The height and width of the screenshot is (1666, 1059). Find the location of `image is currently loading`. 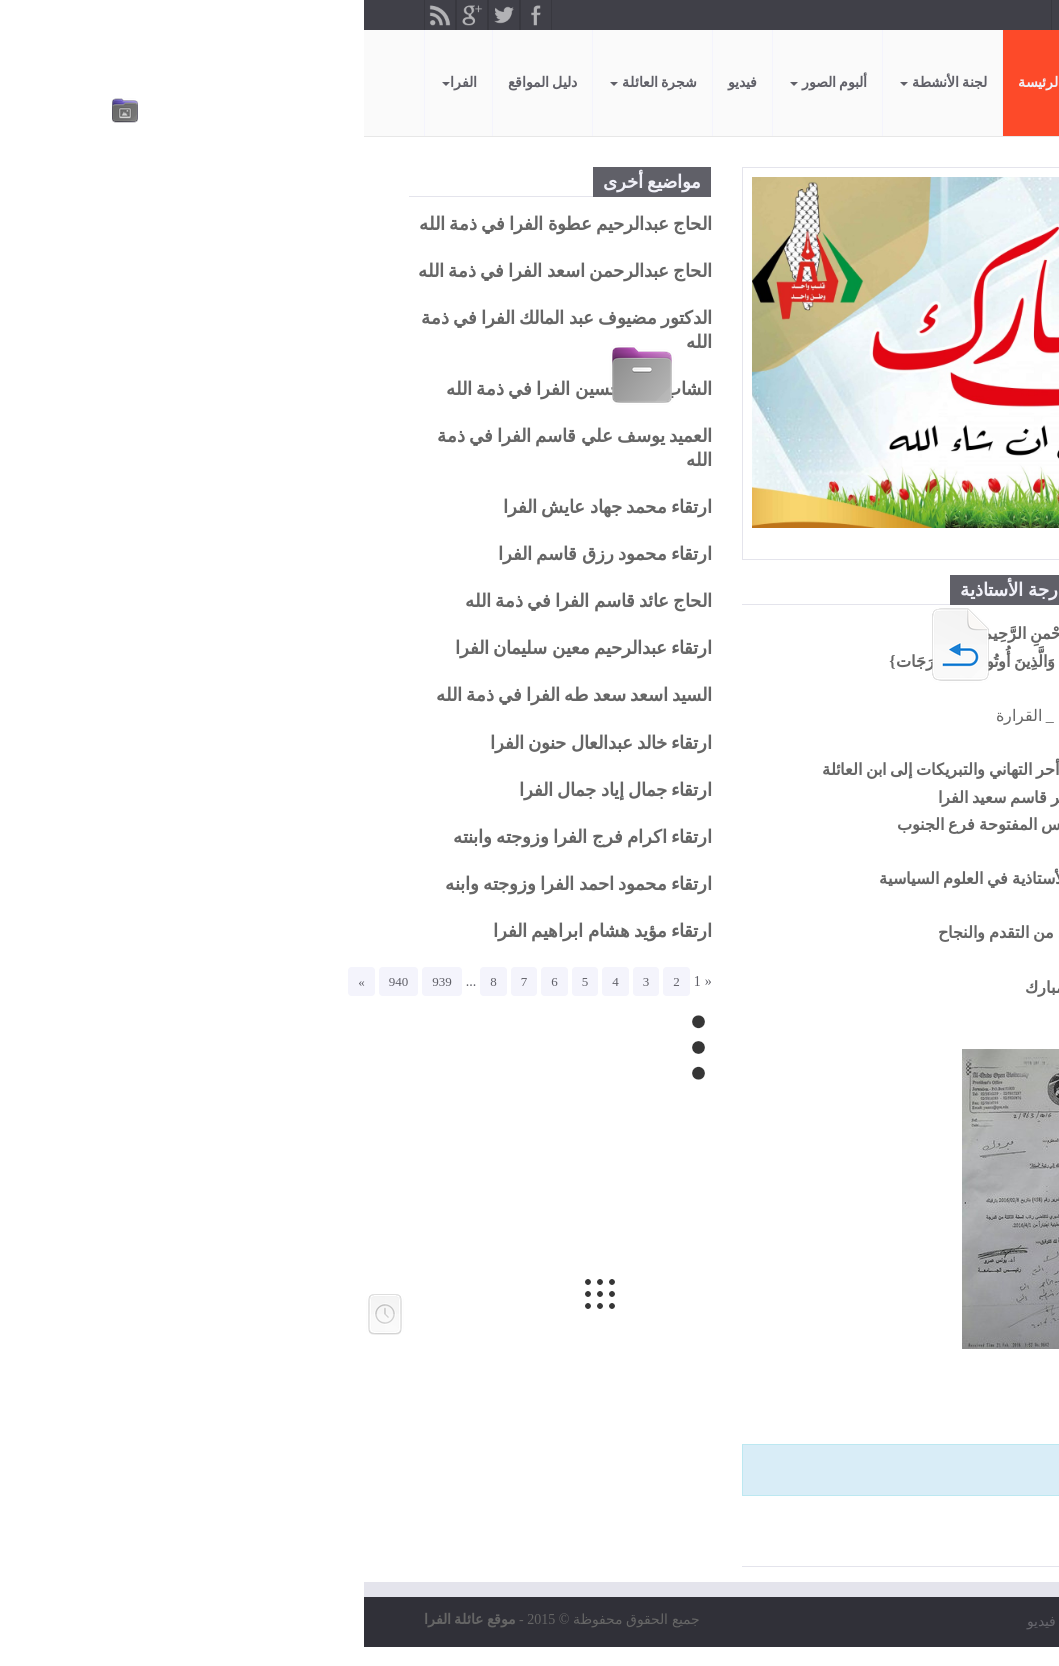

image is currently loading is located at coordinates (385, 1314).